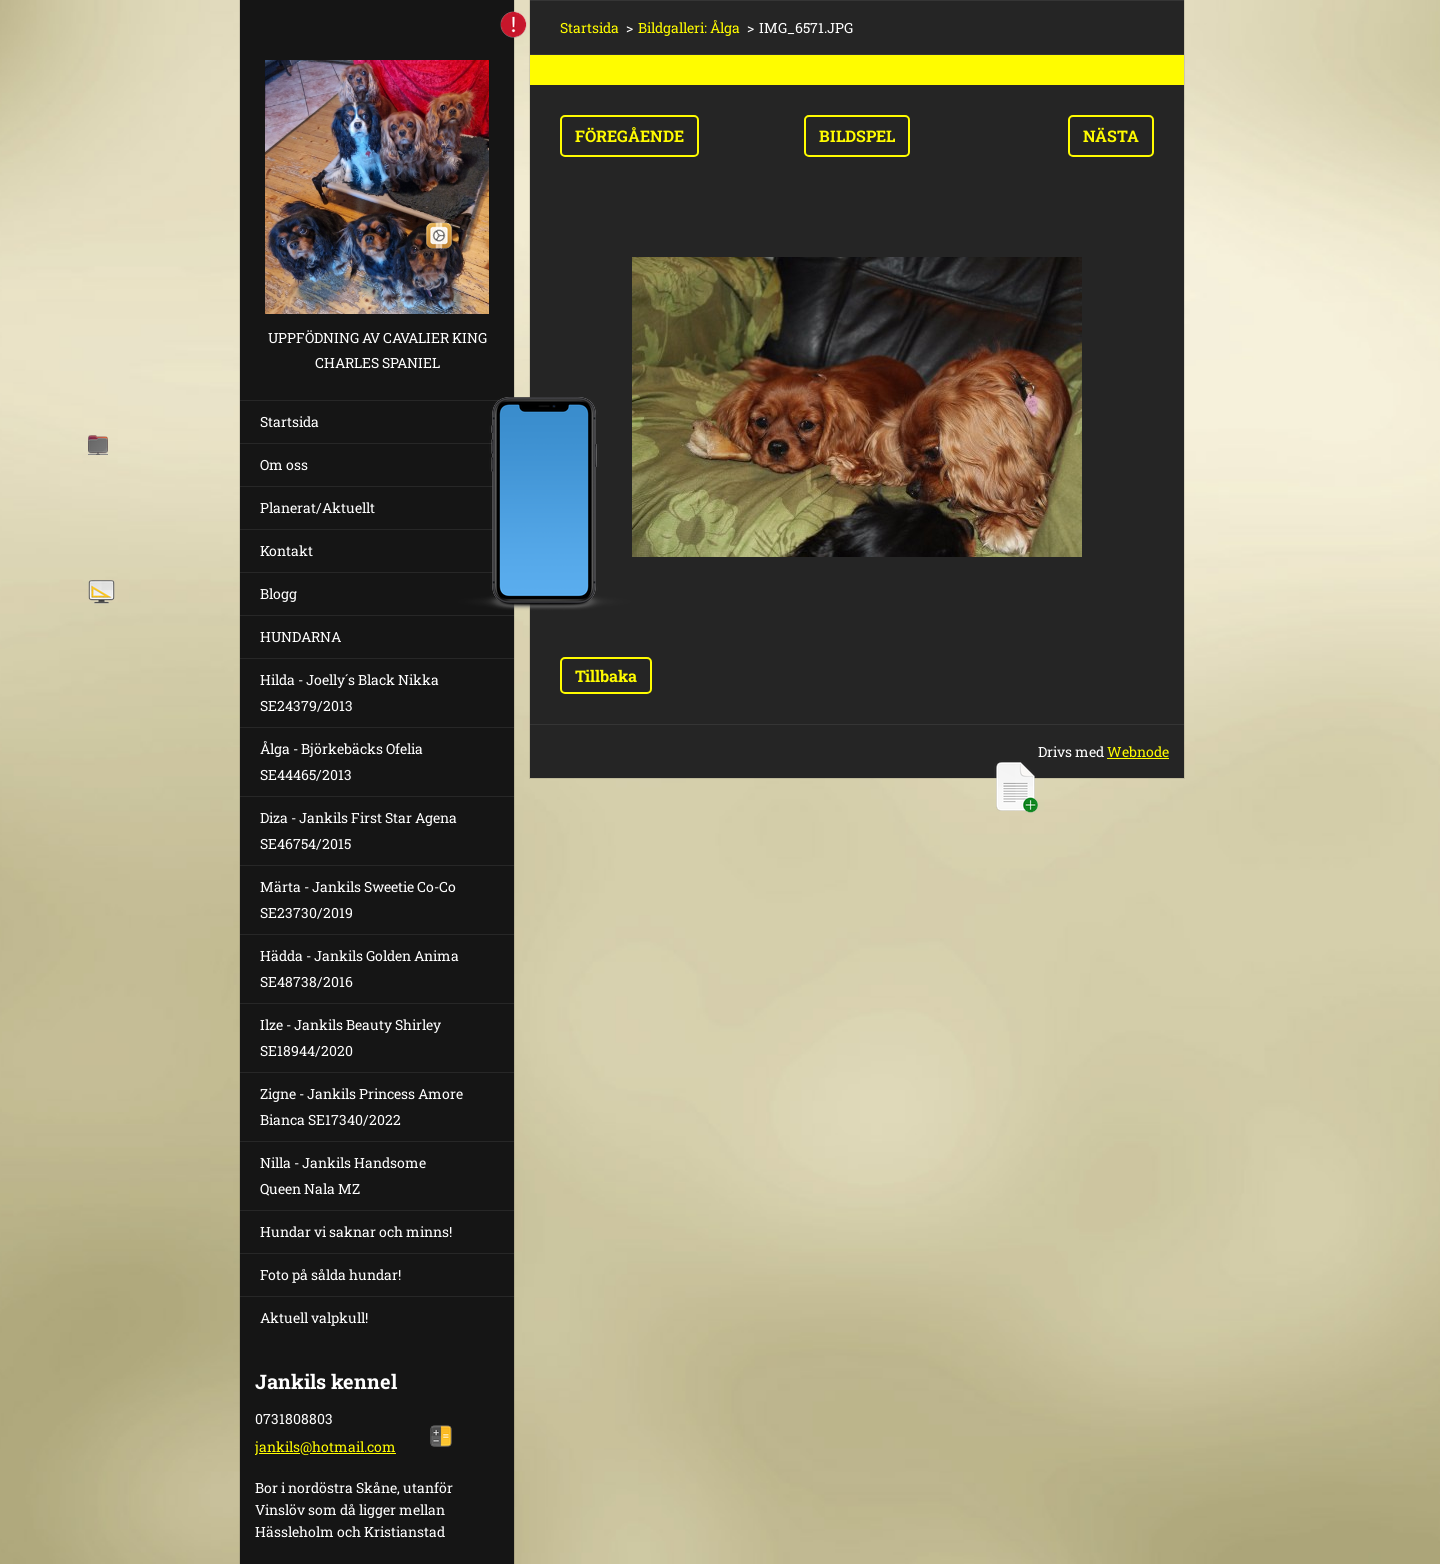 The image size is (1440, 1564). I want to click on a system component or runtime file, so click(439, 236).